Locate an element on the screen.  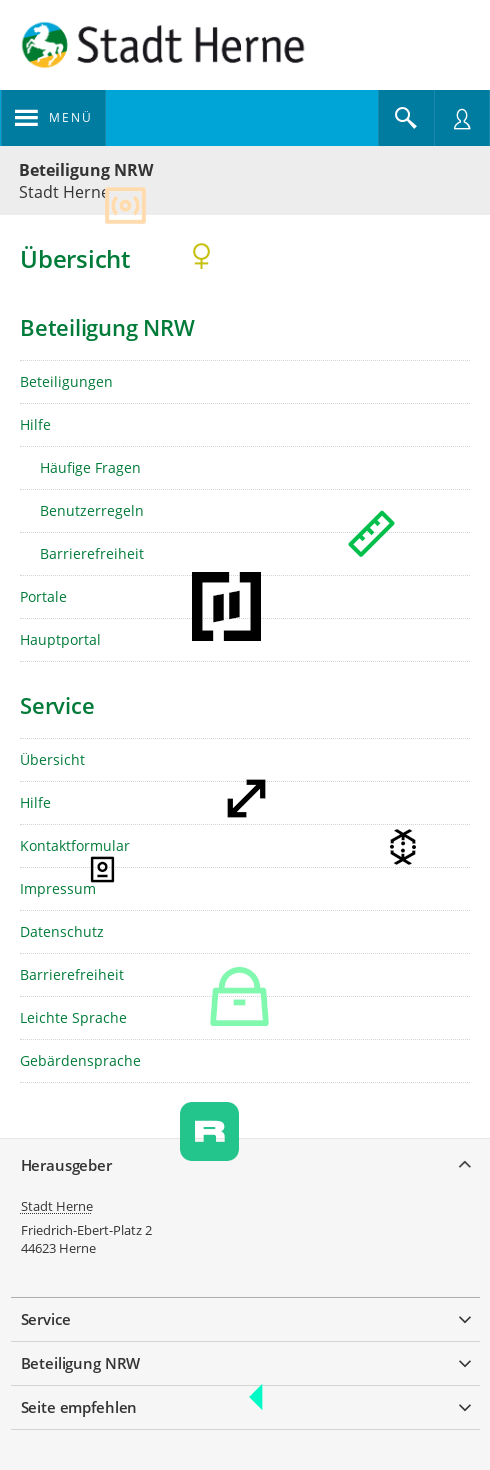
expand content to full screen is located at coordinates (246, 798).